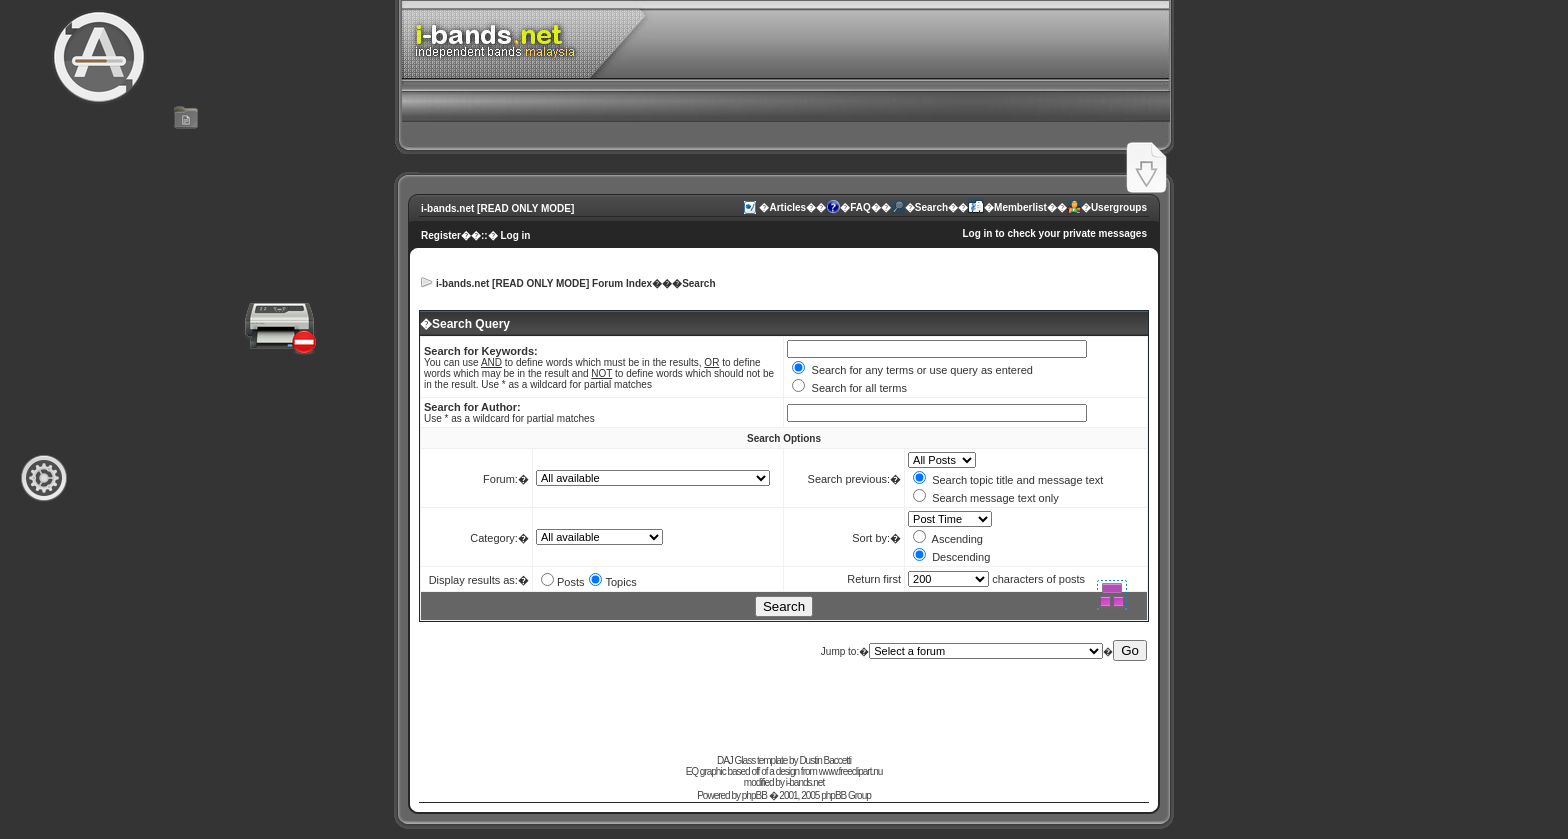  Describe the element at coordinates (279, 324) in the screenshot. I see `indicates a printer error or malfunction` at that location.